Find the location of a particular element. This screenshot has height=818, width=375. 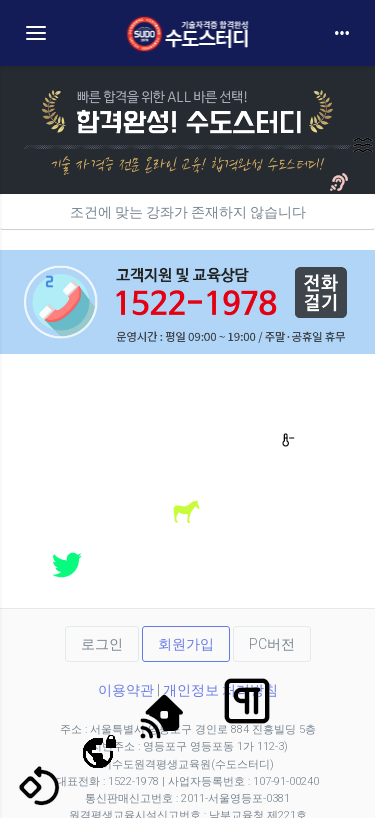

indicates second item or step in a sequence is located at coordinates (49, 281).